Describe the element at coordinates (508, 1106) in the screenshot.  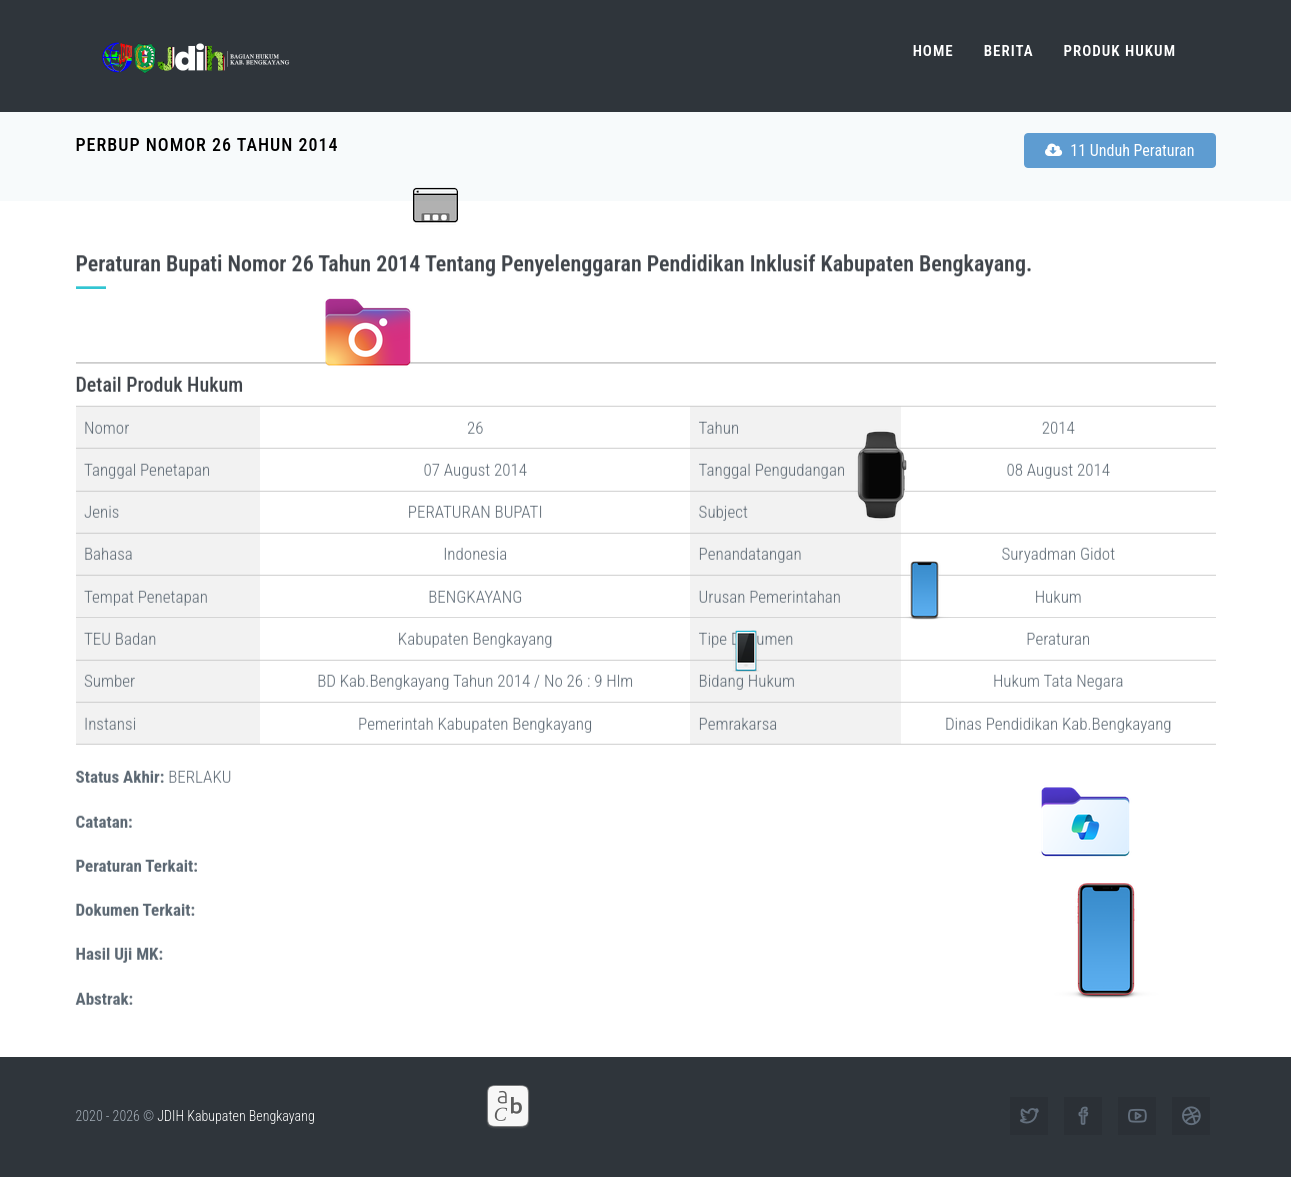
I see `access font and typography settings` at that location.